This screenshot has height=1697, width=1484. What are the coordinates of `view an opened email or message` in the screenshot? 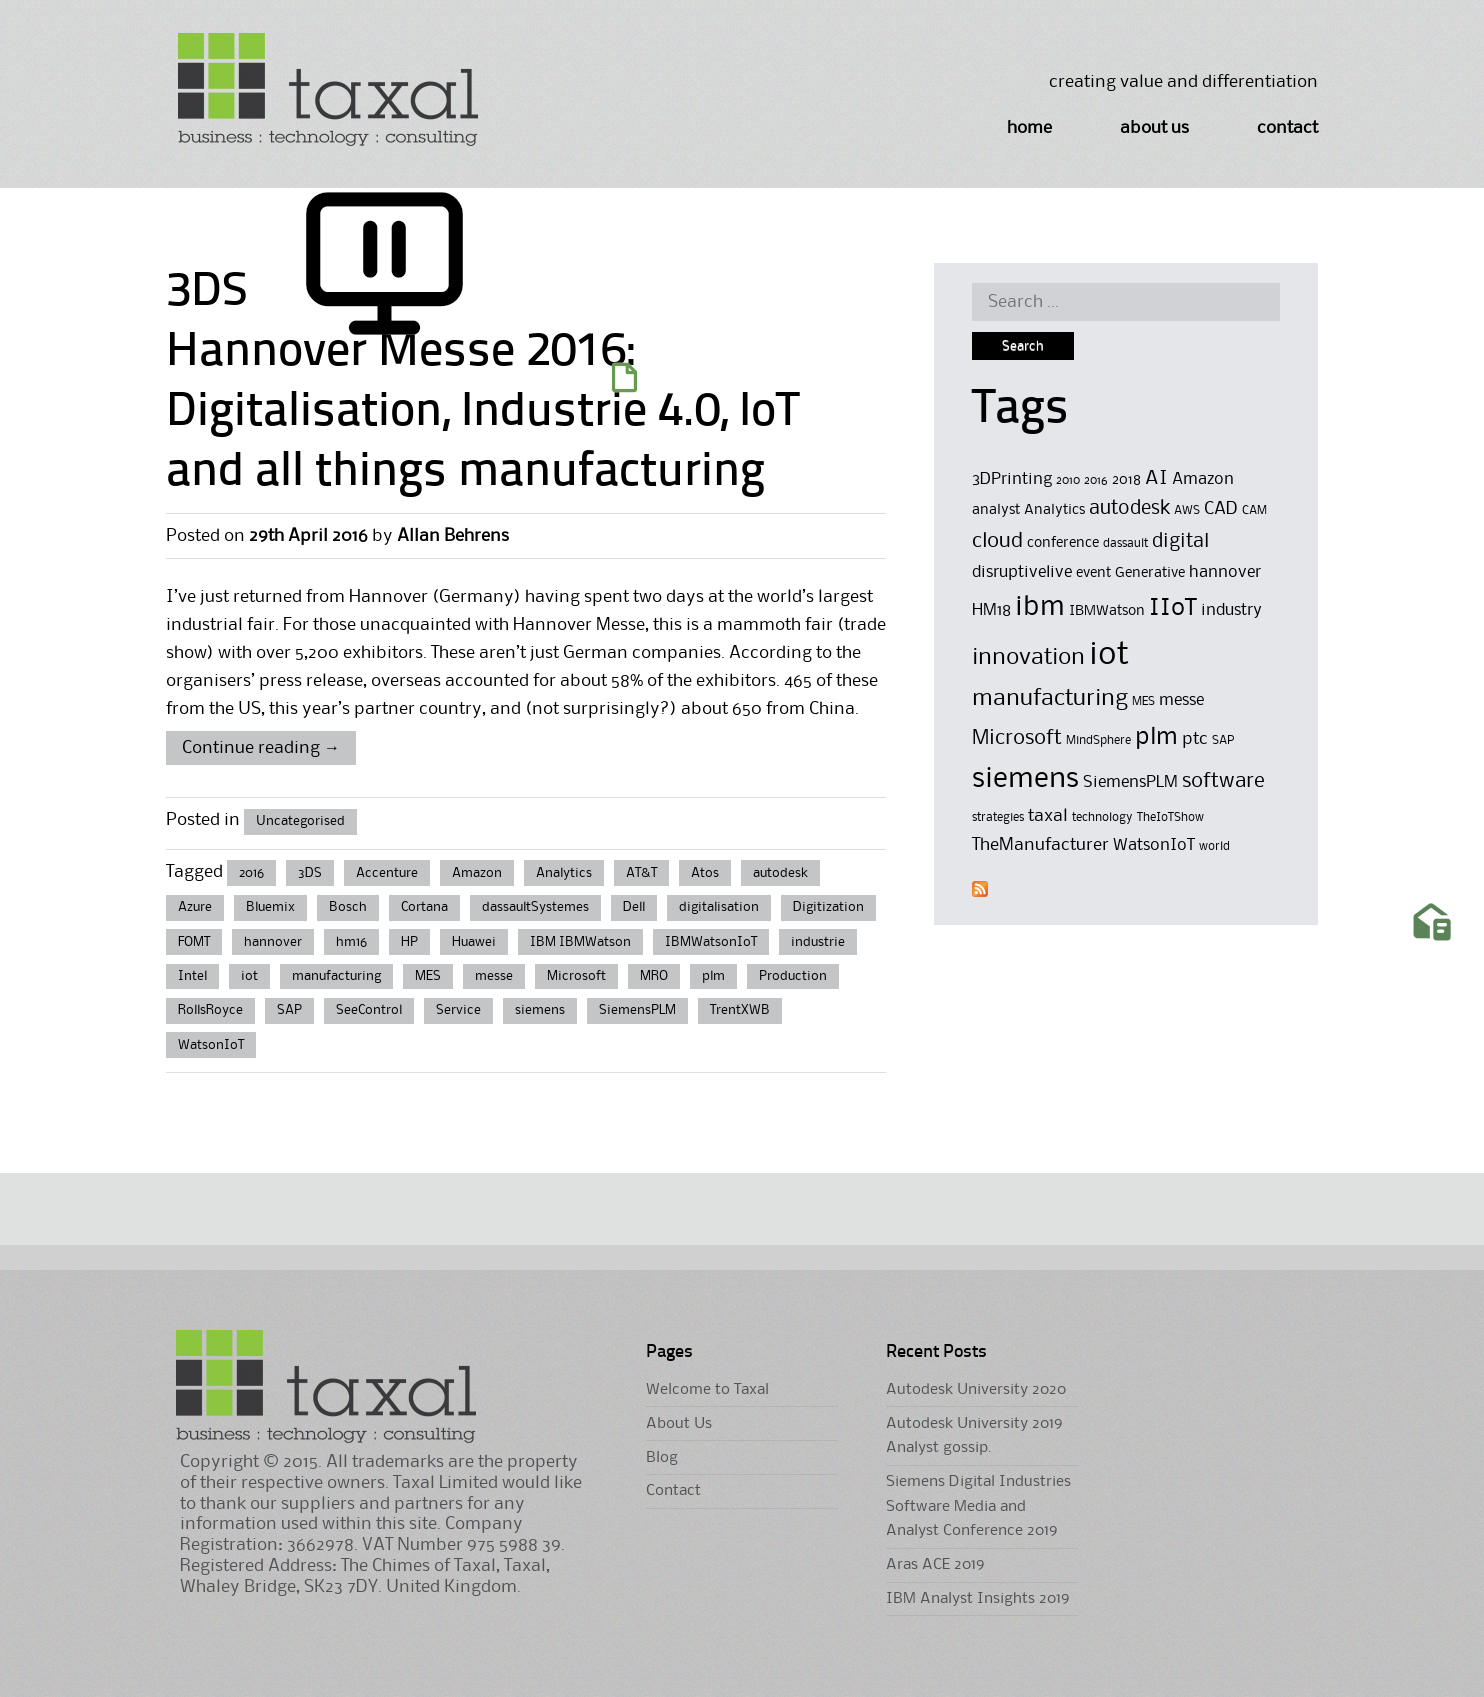 It's located at (1431, 923).